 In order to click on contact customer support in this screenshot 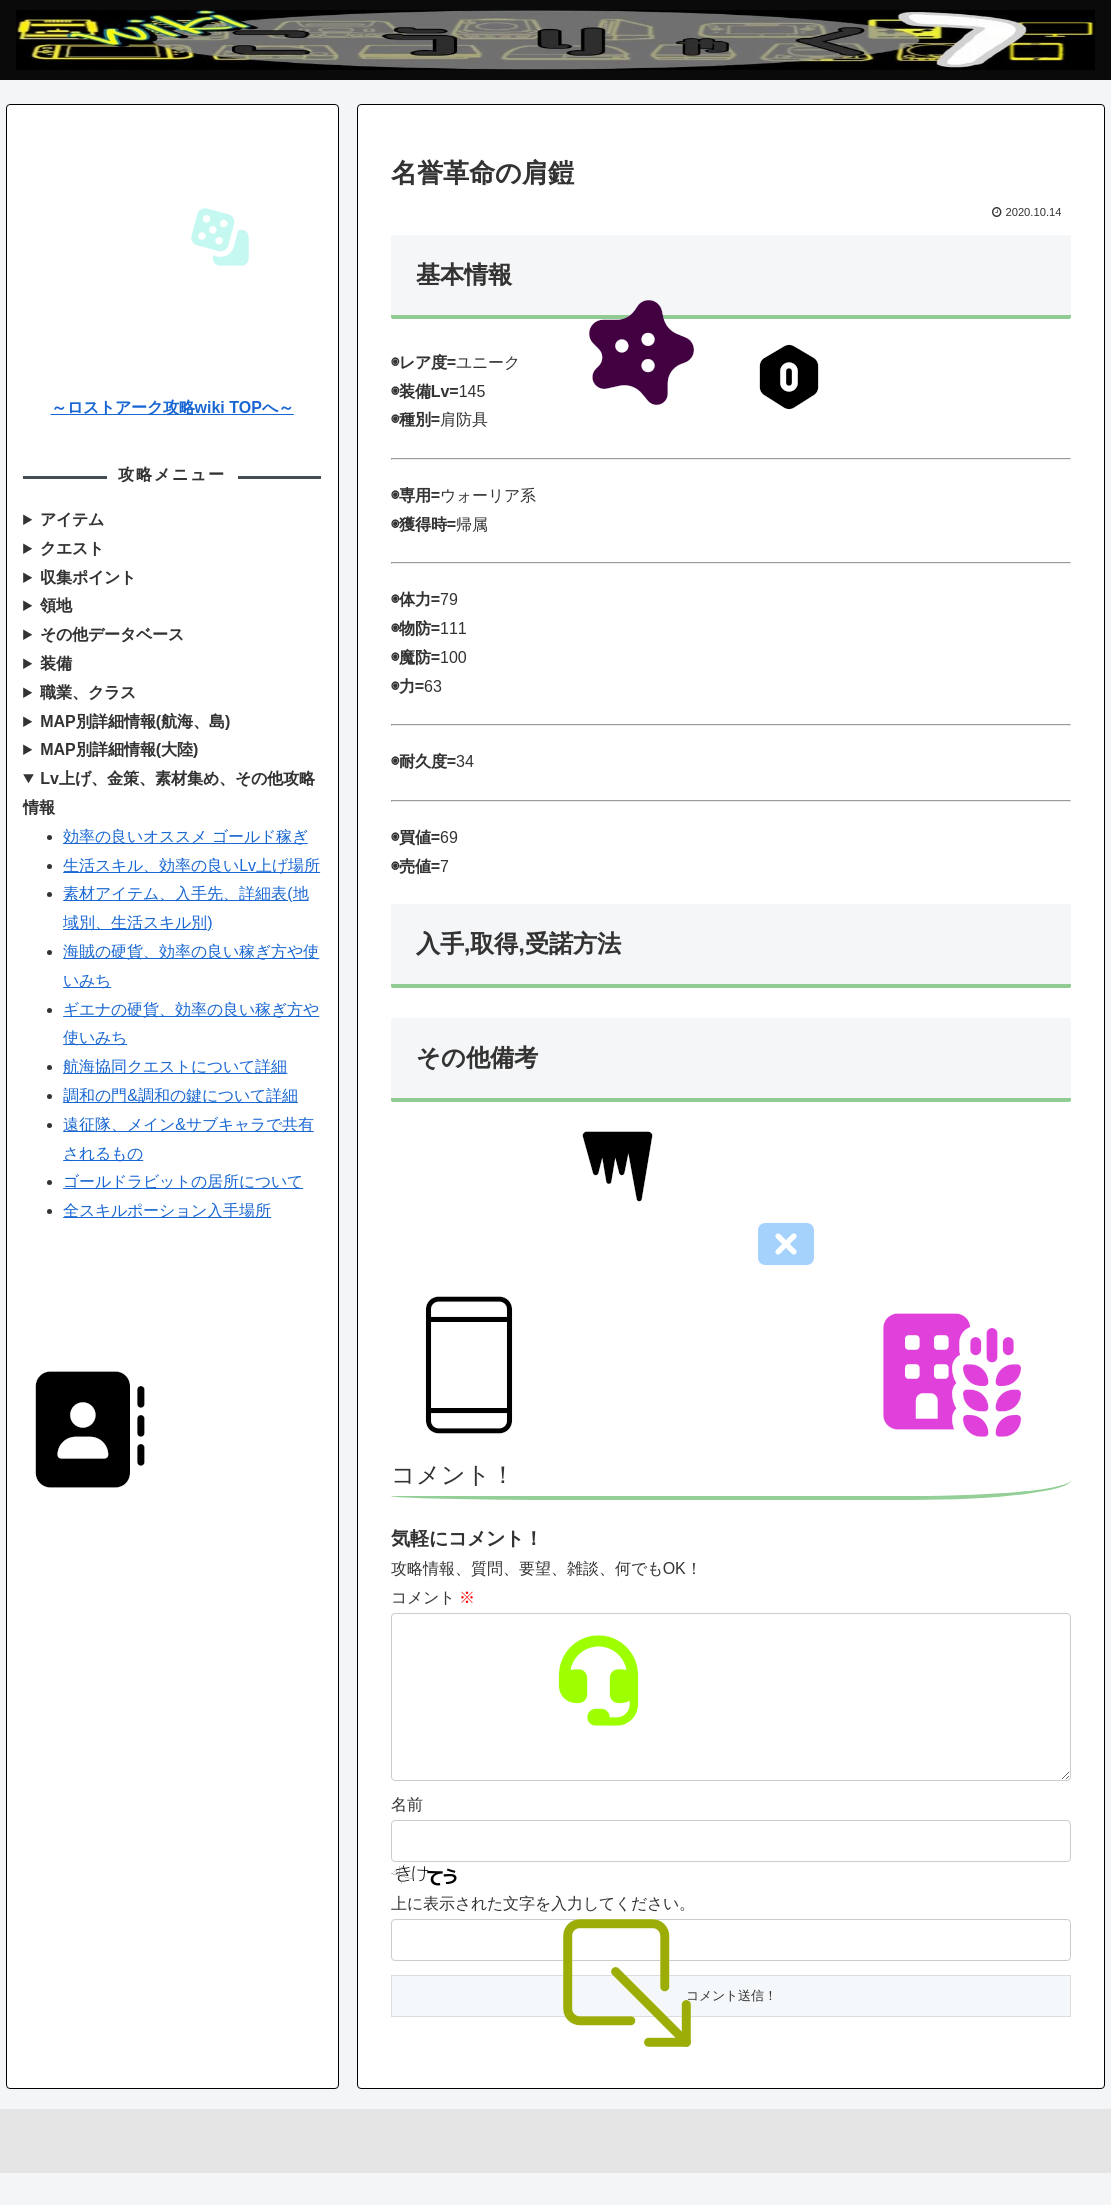, I will do `click(598, 1680)`.